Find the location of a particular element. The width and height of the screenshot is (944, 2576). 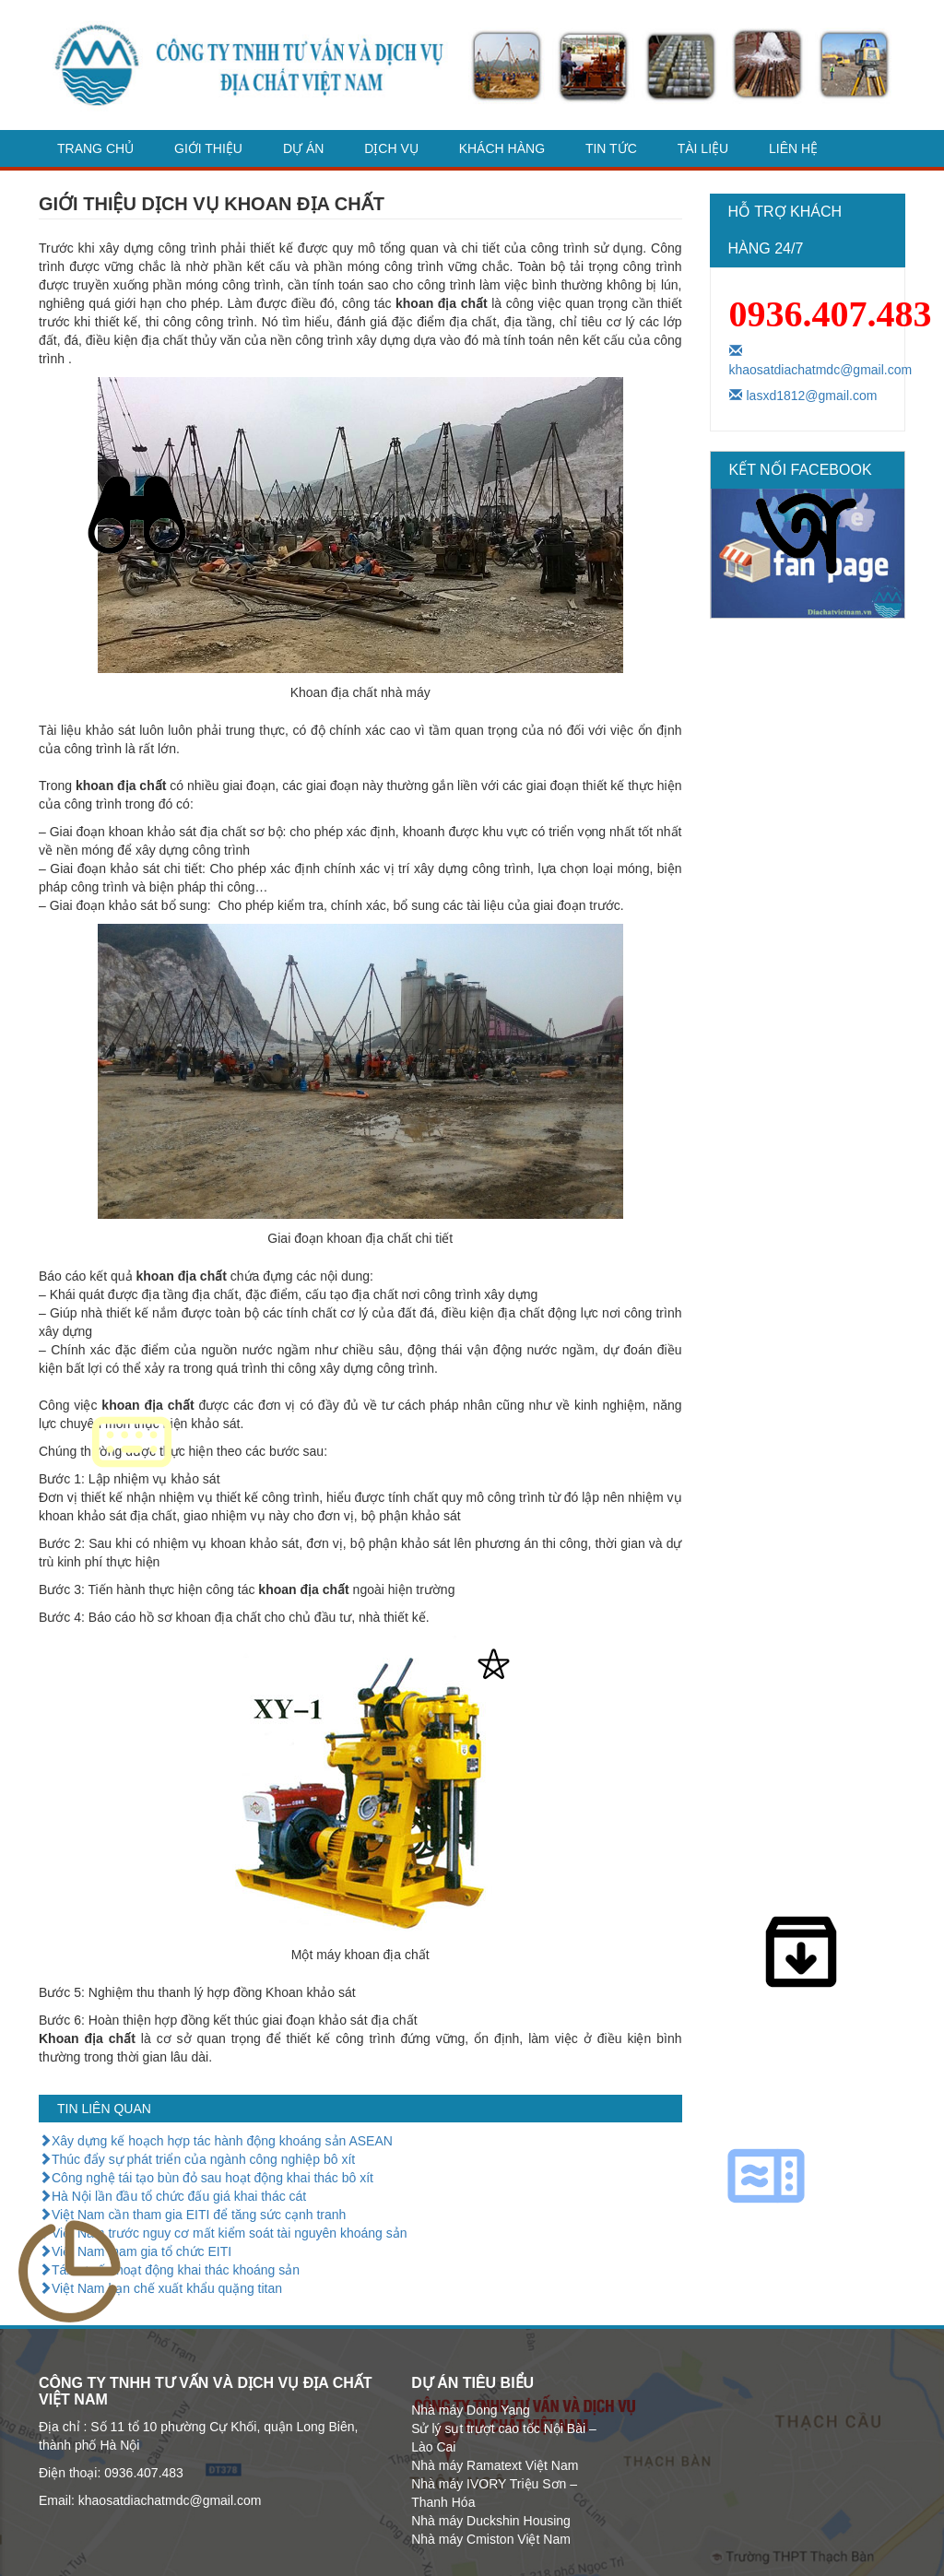

search or explore content is located at coordinates (136, 514).